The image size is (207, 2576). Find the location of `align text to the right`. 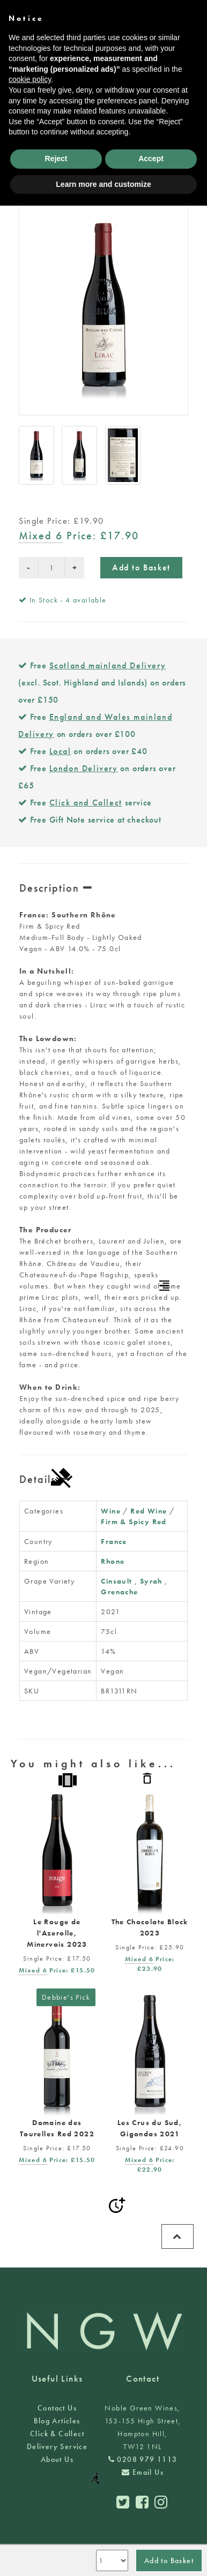

align text to the right is located at coordinates (164, 1285).